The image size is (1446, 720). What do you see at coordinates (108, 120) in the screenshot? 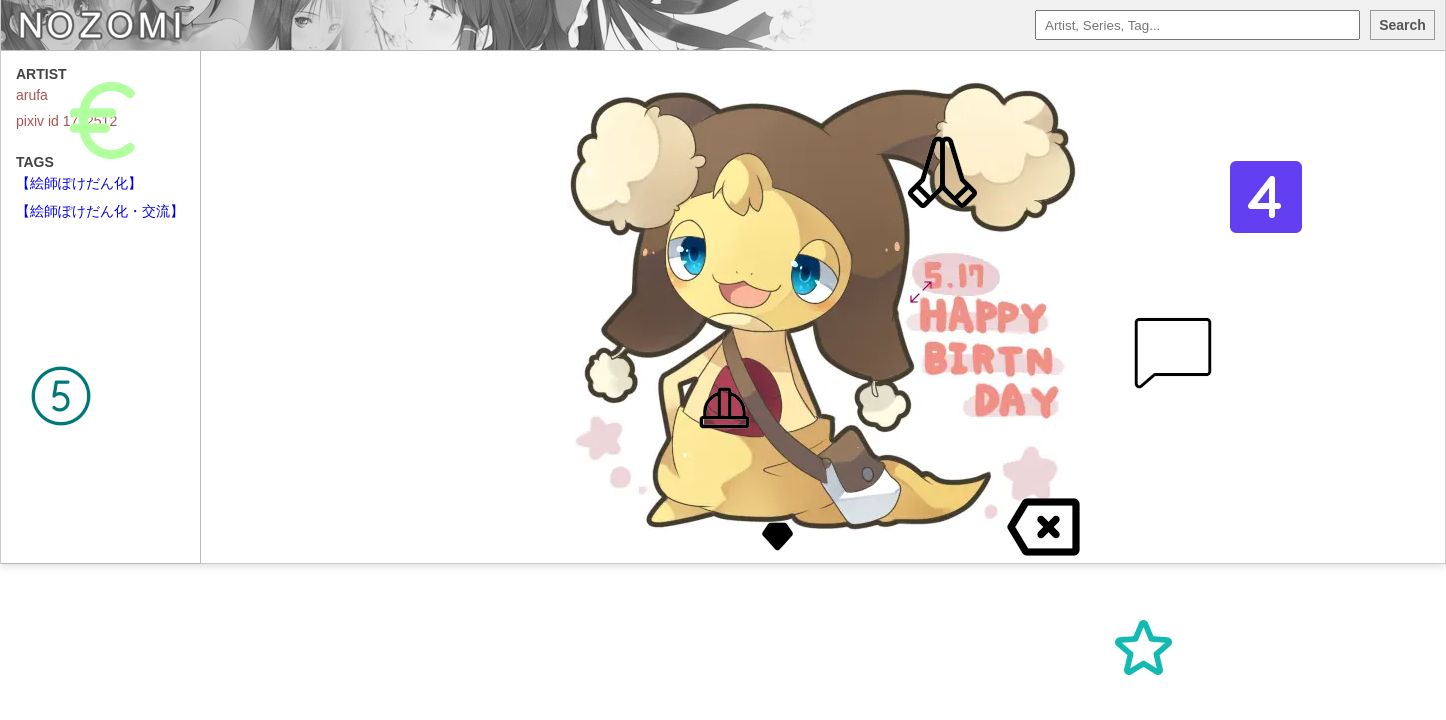
I see `view price in euros` at bounding box center [108, 120].